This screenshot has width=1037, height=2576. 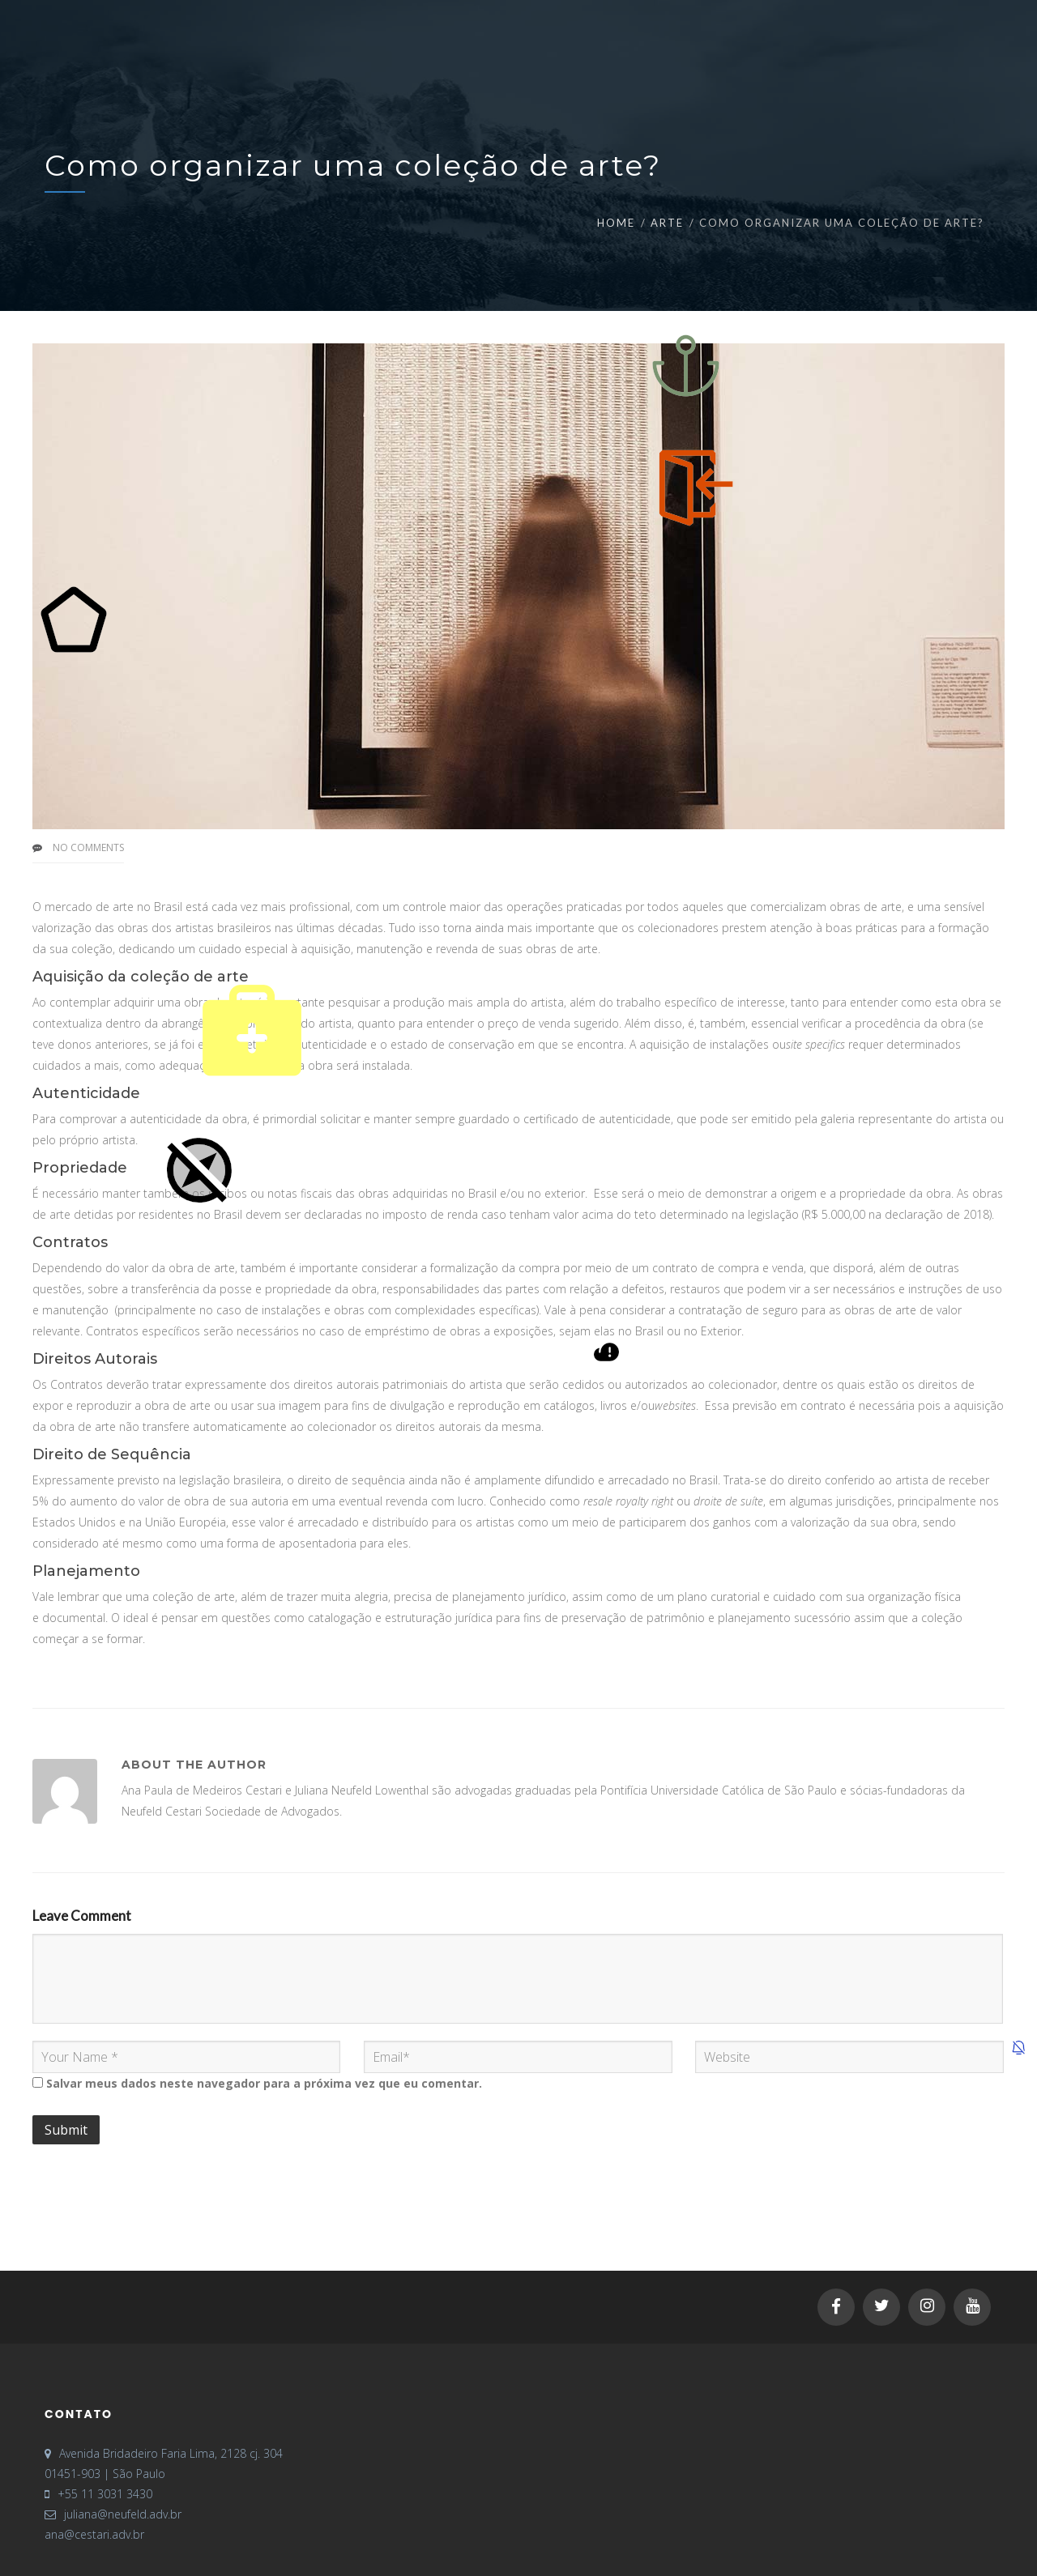 What do you see at coordinates (685, 365) in the screenshot?
I see `anchor link or element to a fixed position` at bounding box center [685, 365].